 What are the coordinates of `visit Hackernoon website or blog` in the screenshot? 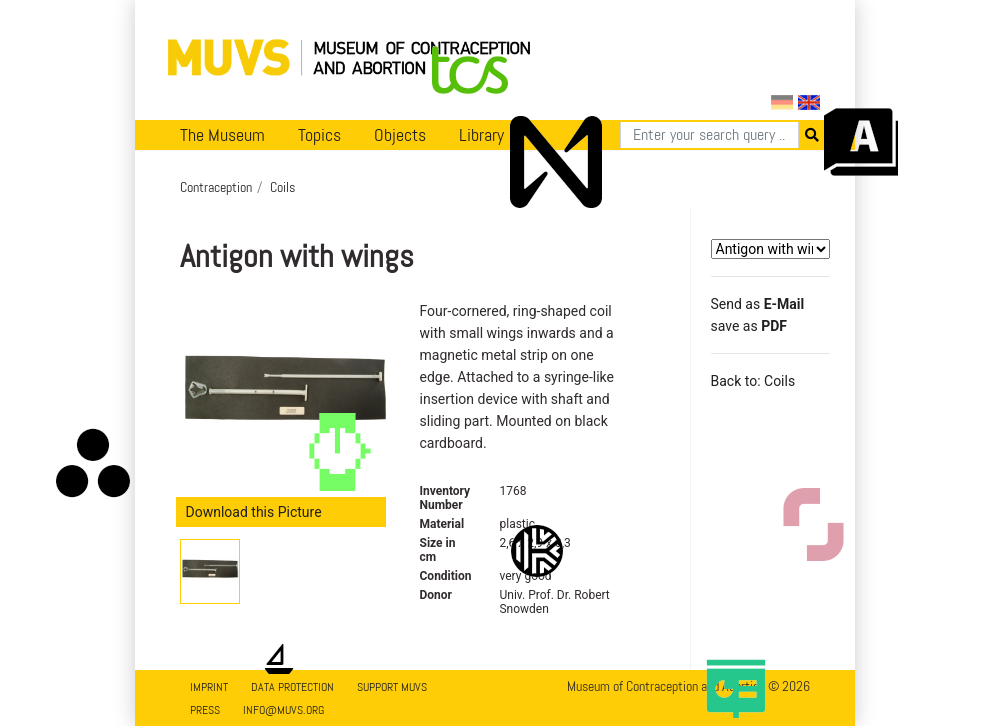 It's located at (340, 452).